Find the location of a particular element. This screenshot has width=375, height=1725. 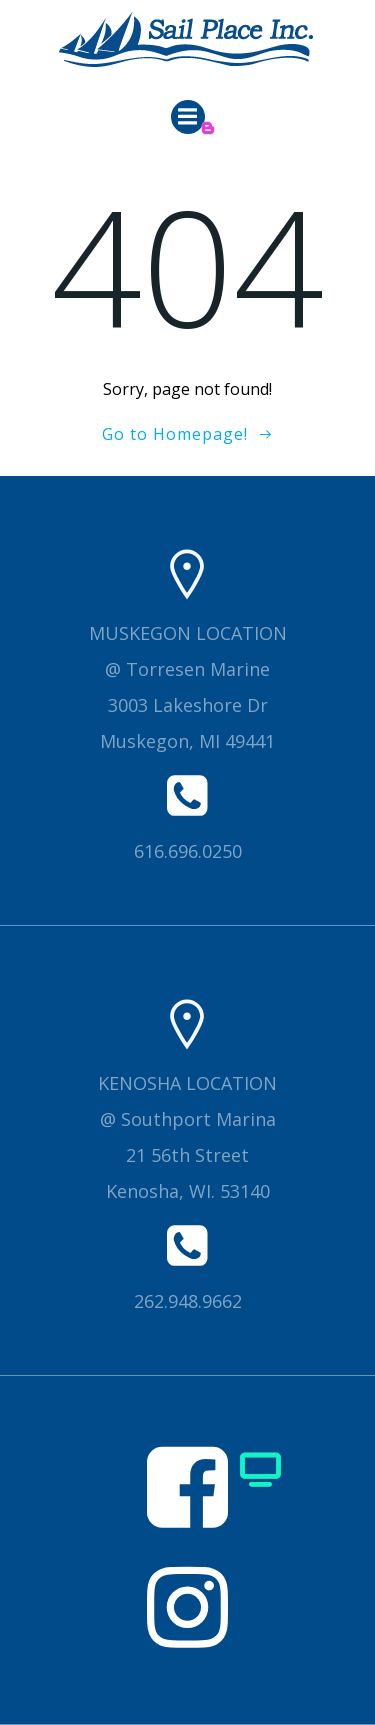

open blogger app is located at coordinates (208, 128).